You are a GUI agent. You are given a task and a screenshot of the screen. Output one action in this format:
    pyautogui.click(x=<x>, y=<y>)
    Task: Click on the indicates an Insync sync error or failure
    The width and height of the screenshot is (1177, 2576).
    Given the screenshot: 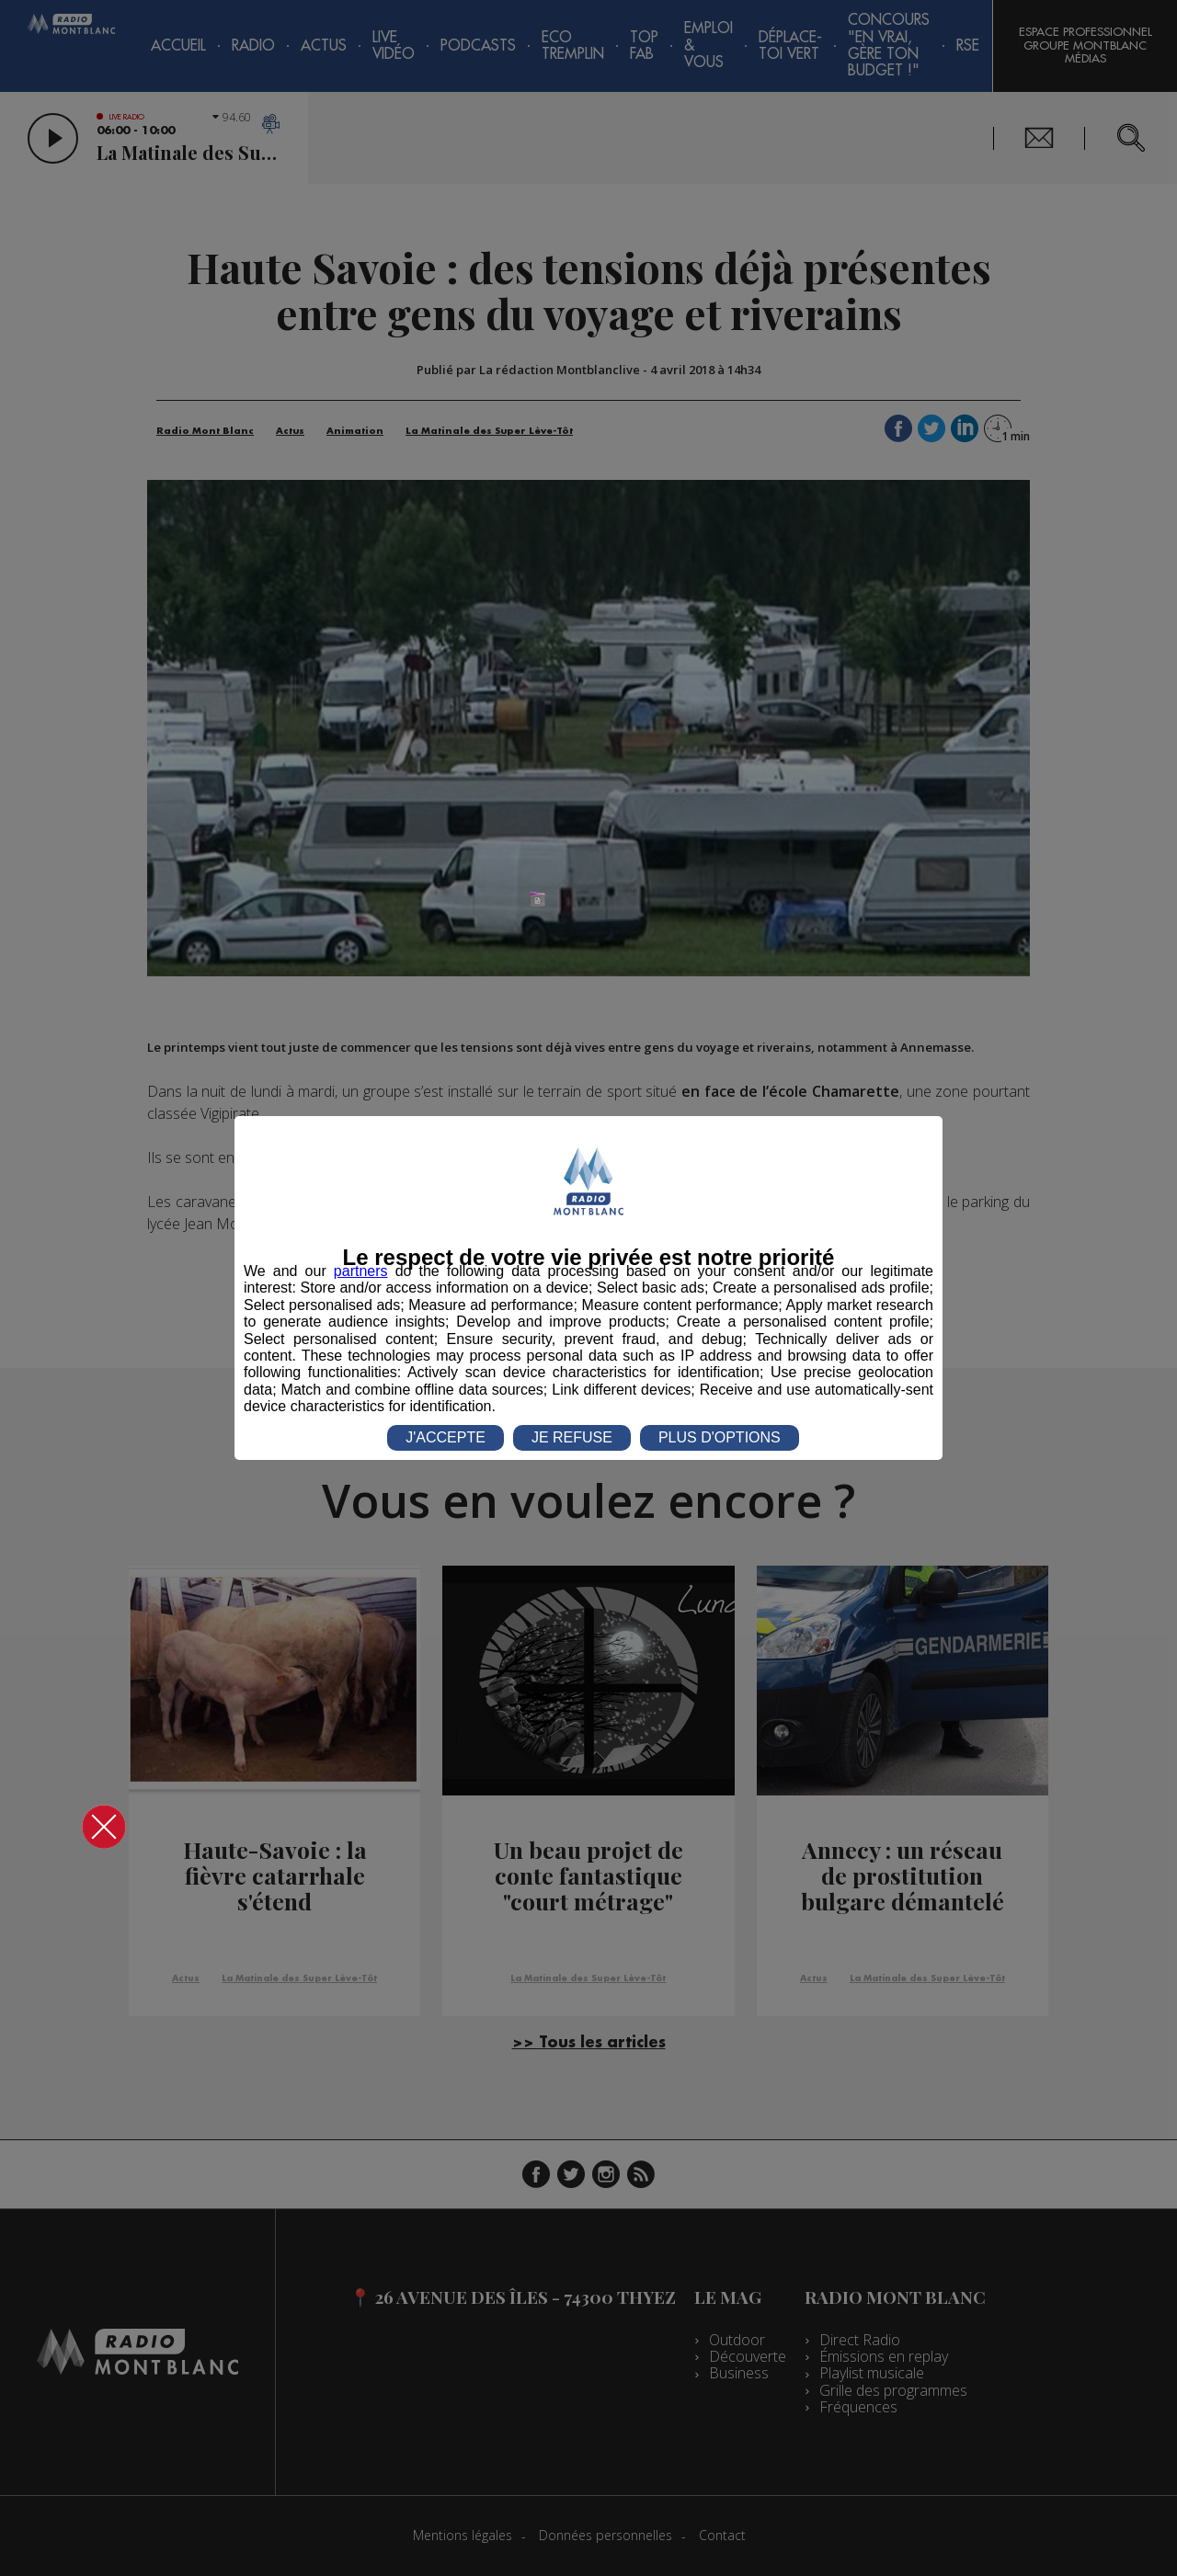 What is the action you would take?
    pyautogui.click(x=104, y=1827)
    